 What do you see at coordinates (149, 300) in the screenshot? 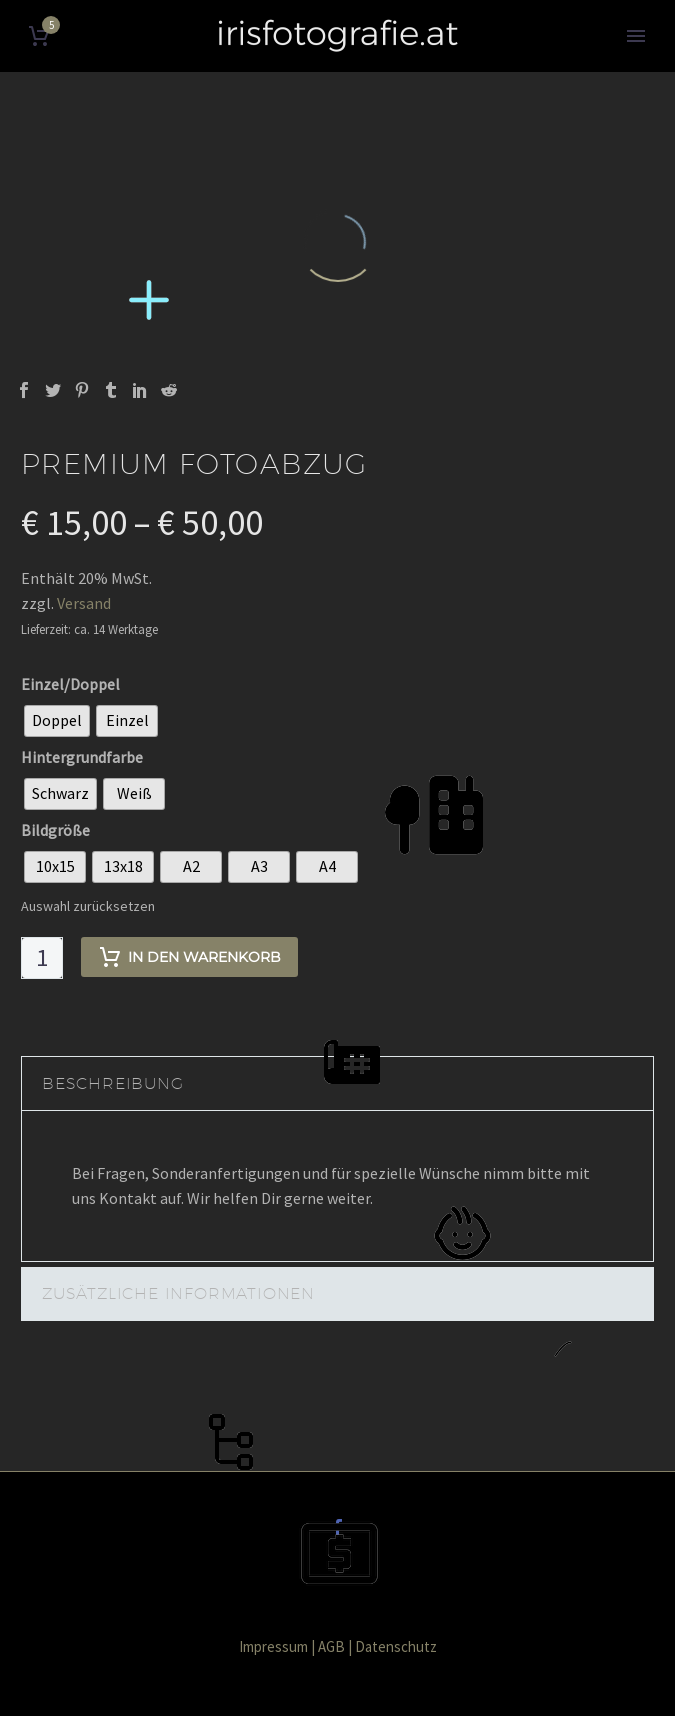
I see `add a new item` at bounding box center [149, 300].